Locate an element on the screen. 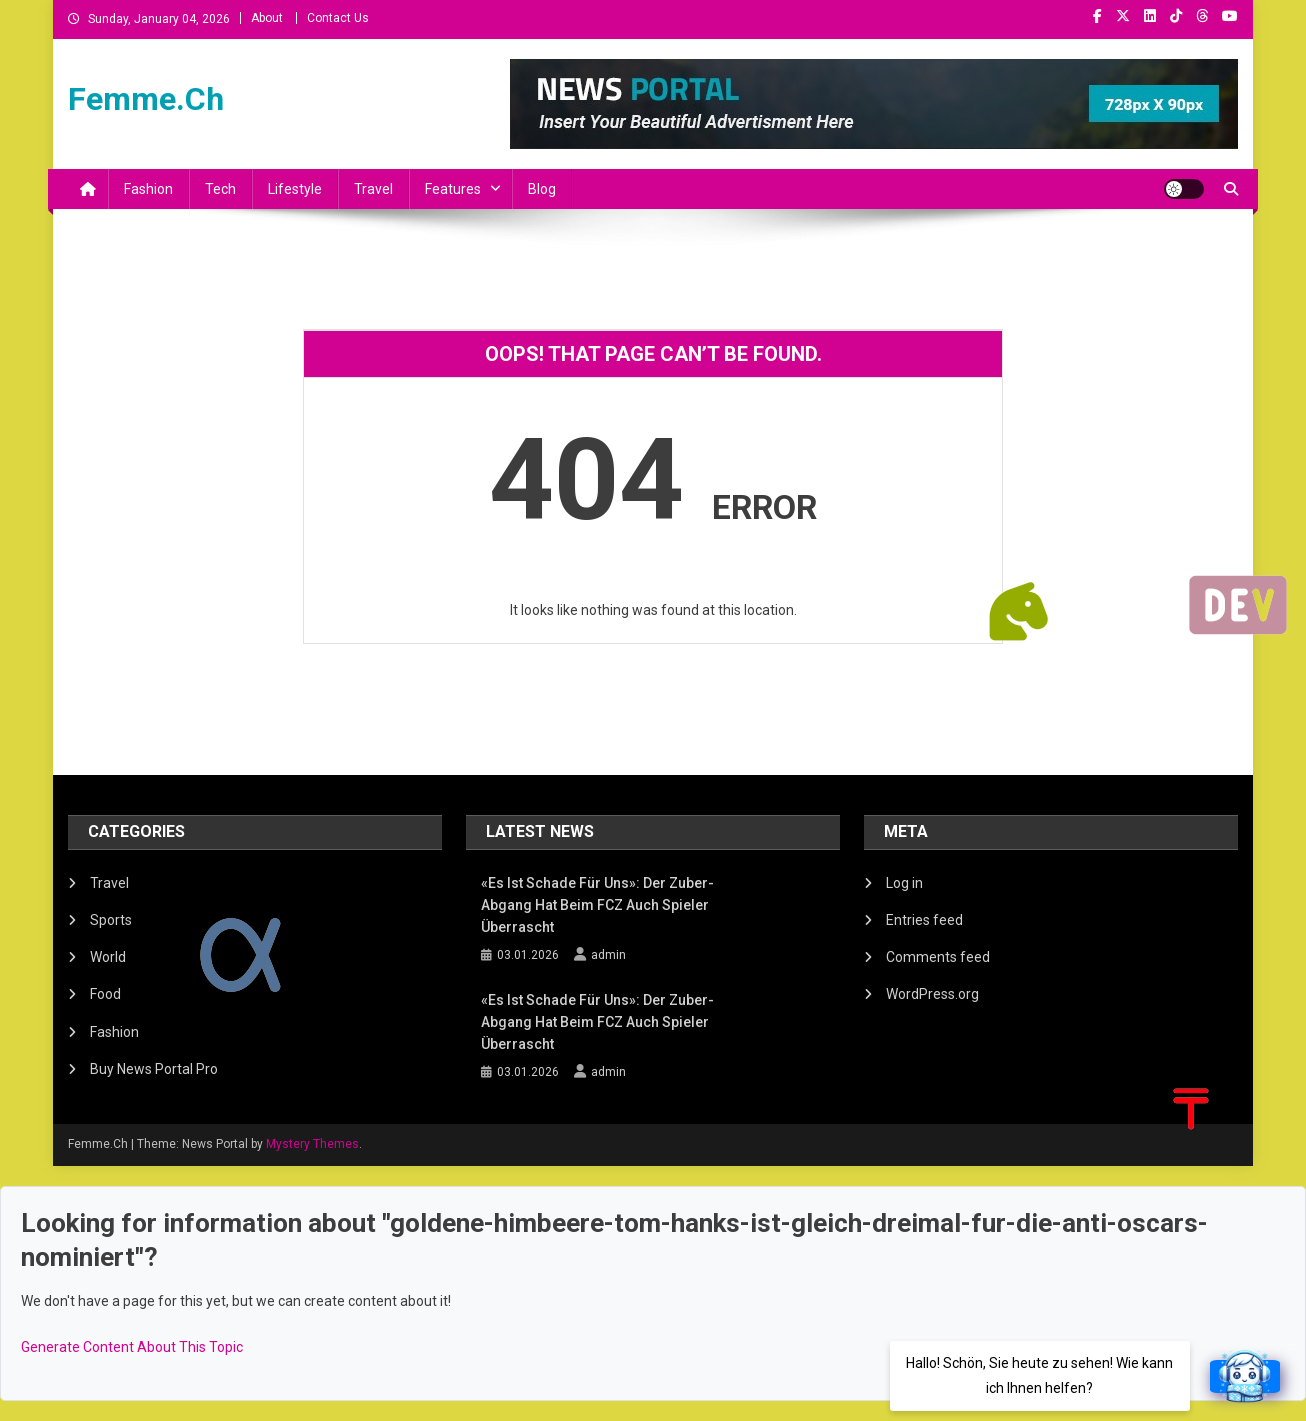 The image size is (1306, 1421). indicates kazakhstani tenge currency is located at coordinates (1191, 1109).